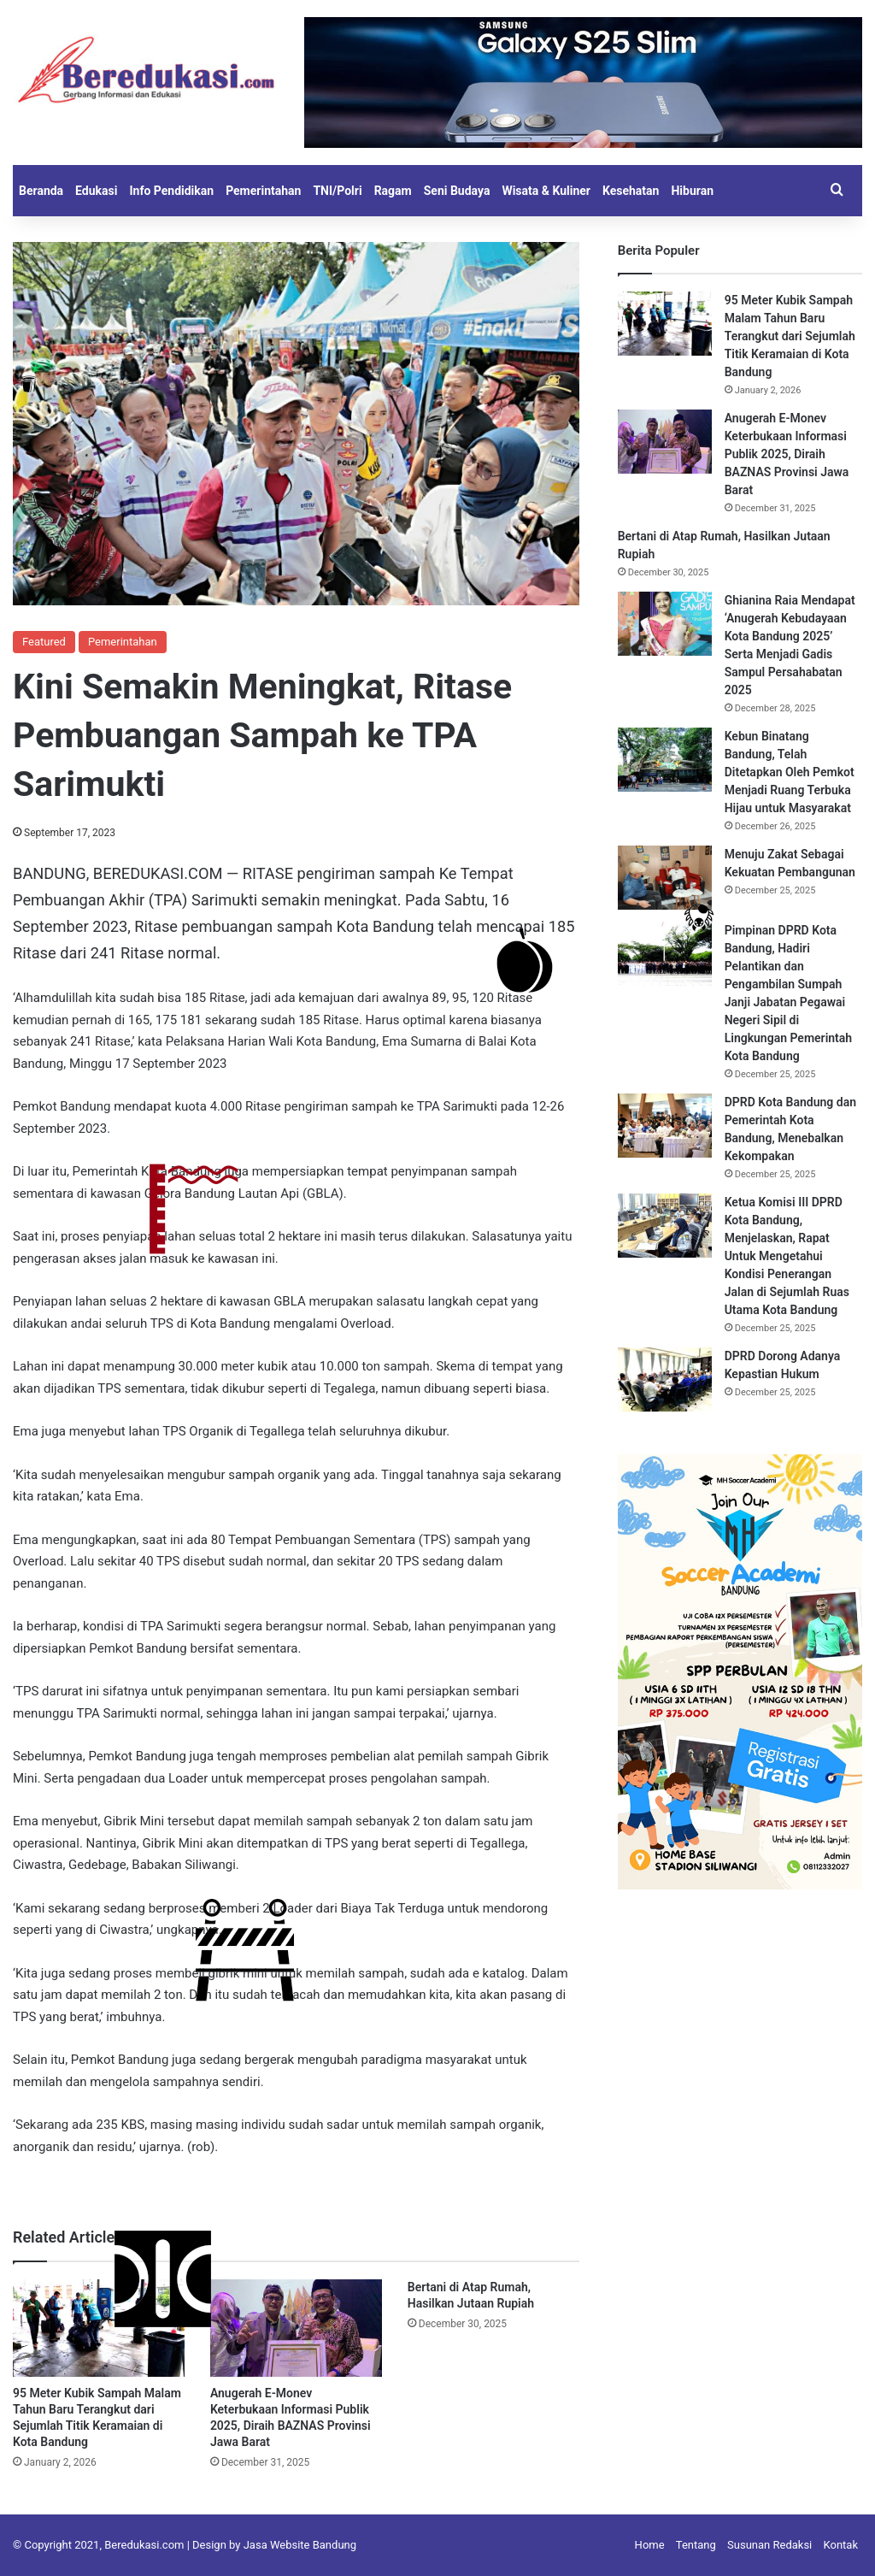  I want to click on select peach flavor or ingredient, so click(525, 960).